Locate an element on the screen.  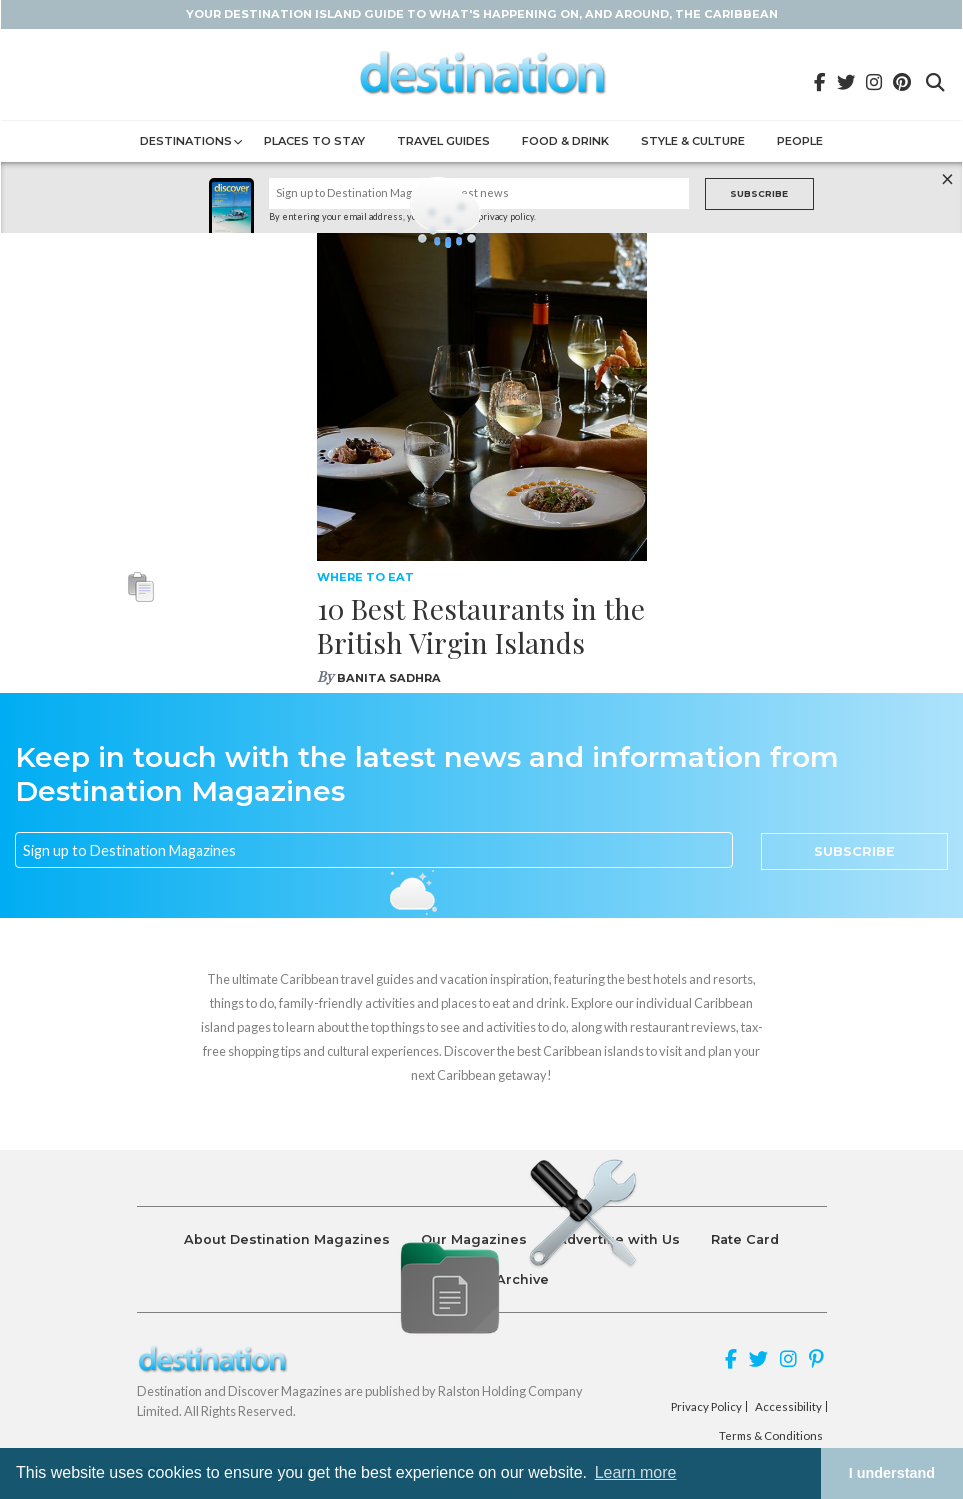
indicates mixed precipitation weather conditions is located at coordinates (445, 212).